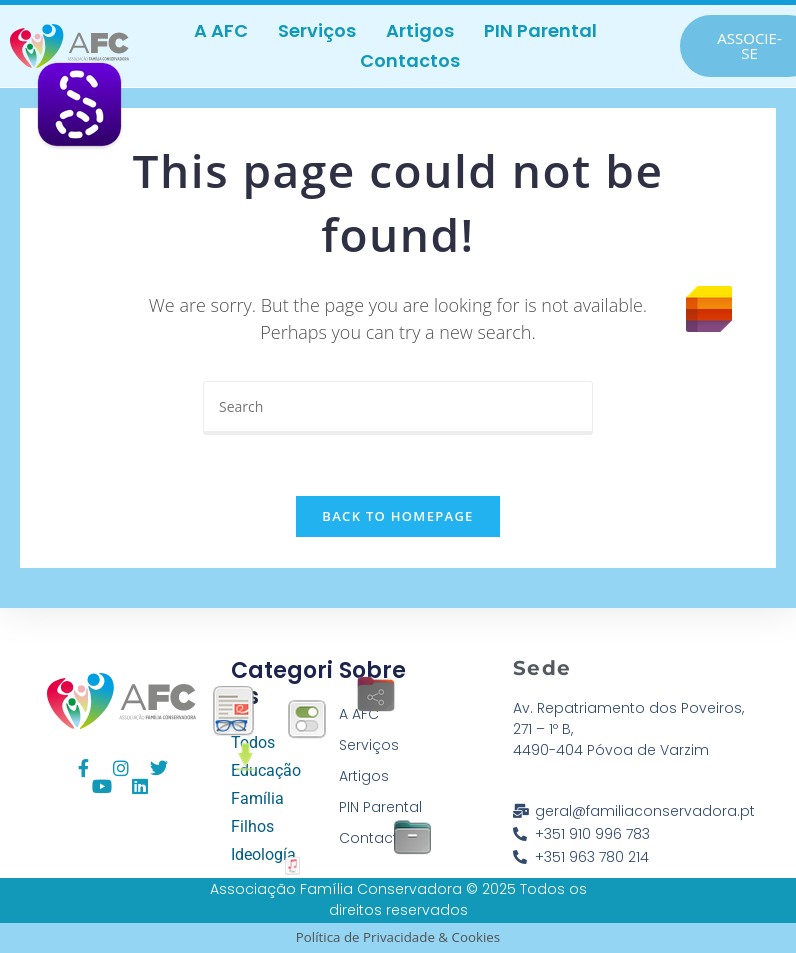 The width and height of the screenshot is (796, 953). I want to click on open system tweaks or settings customization, so click(307, 719).